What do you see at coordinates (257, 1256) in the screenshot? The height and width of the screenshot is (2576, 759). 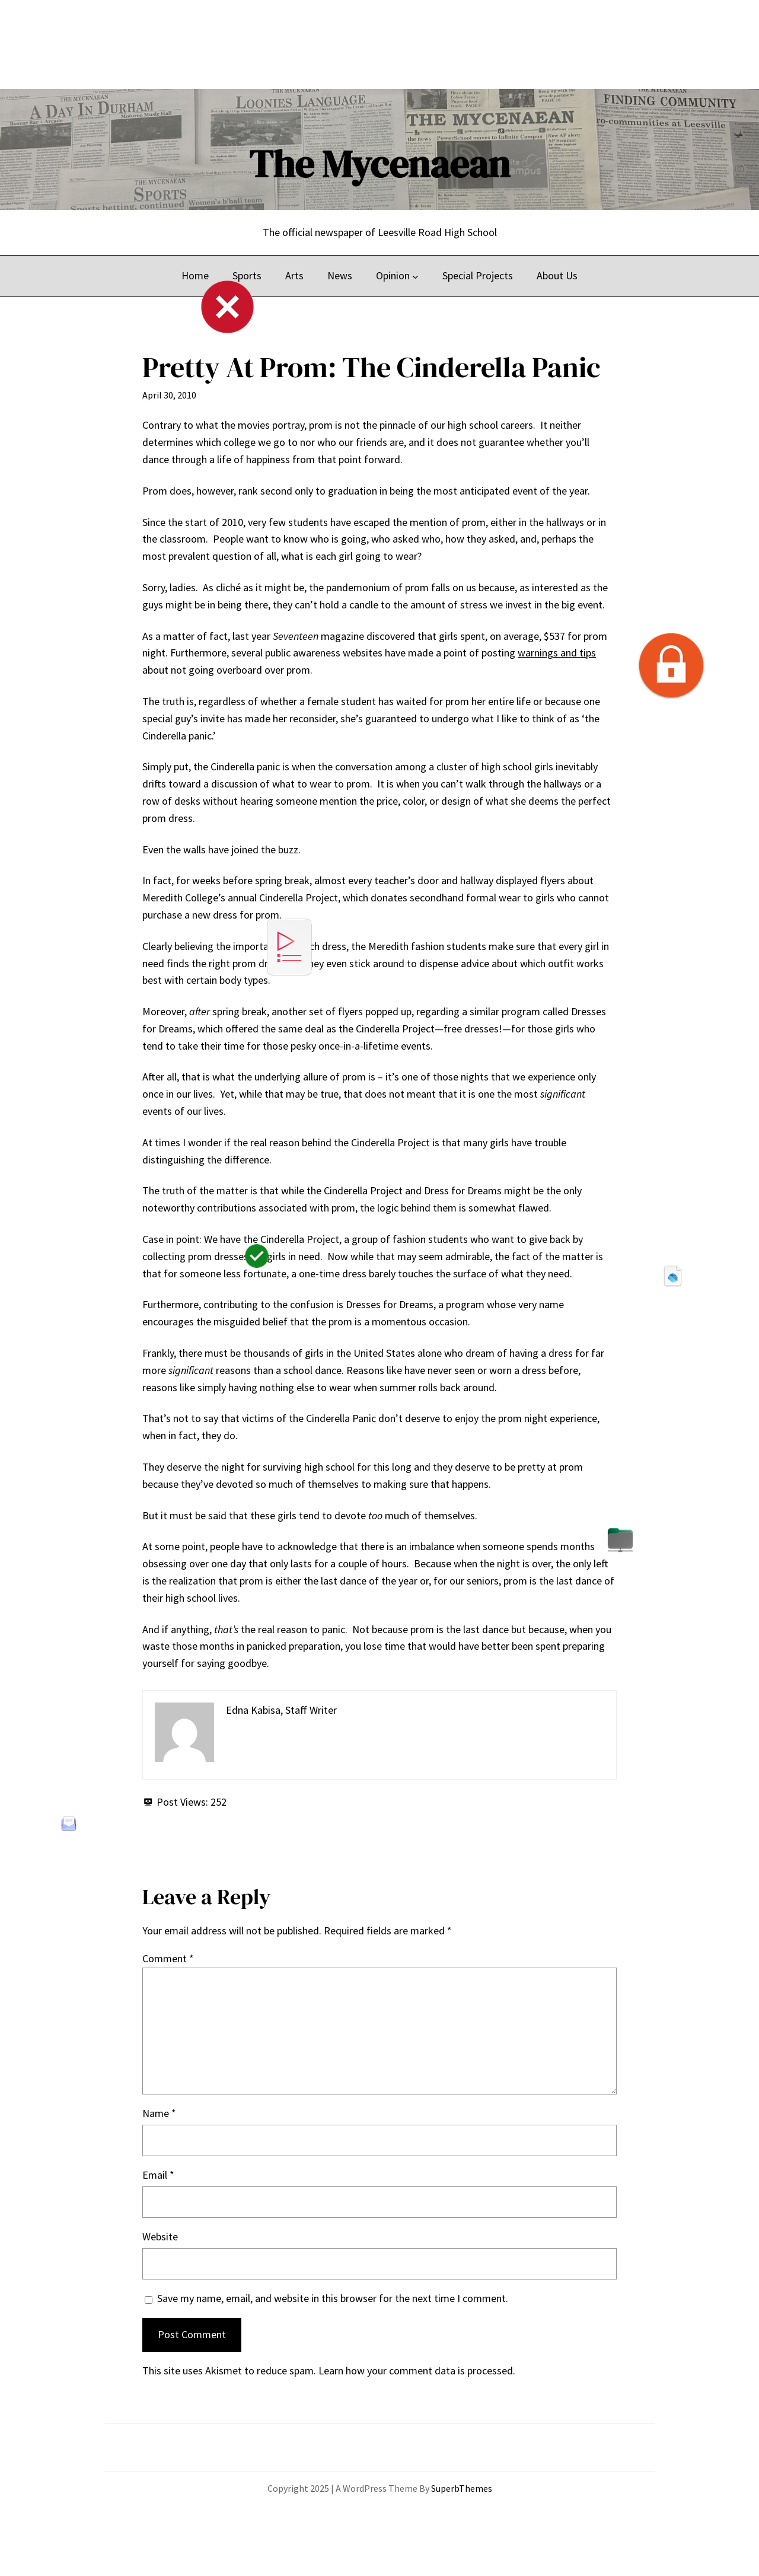 I see `confirm or apply changes in a dialog` at bounding box center [257, 1256].